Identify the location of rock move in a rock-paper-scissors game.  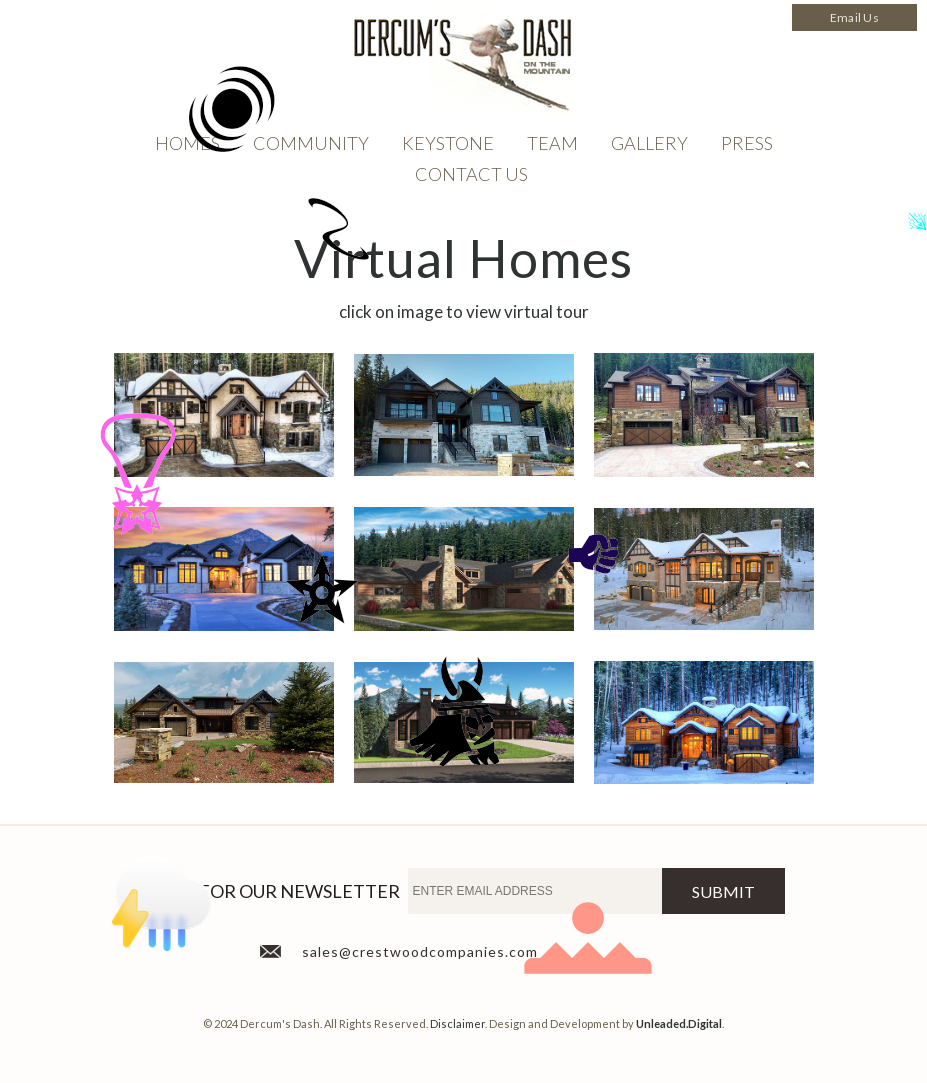
(594, 551).